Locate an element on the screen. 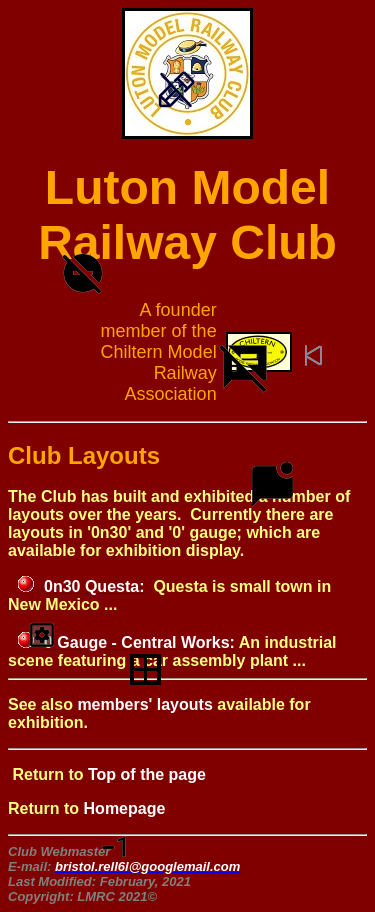 The width and height of the screenshot is (375, 912). access application settings is located at coordinates (42, 635).